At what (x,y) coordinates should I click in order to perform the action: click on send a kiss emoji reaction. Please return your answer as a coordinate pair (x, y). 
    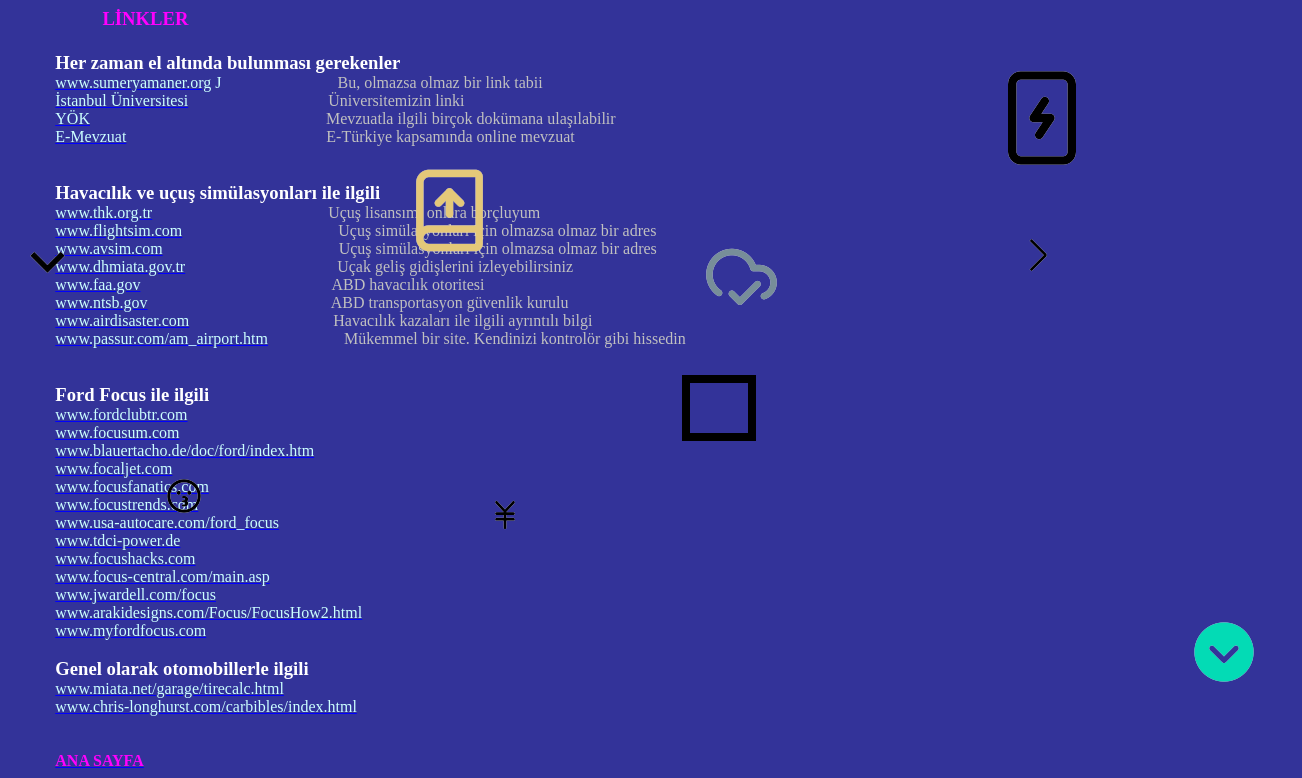
    Looking at the image, I should click on (184, 496).